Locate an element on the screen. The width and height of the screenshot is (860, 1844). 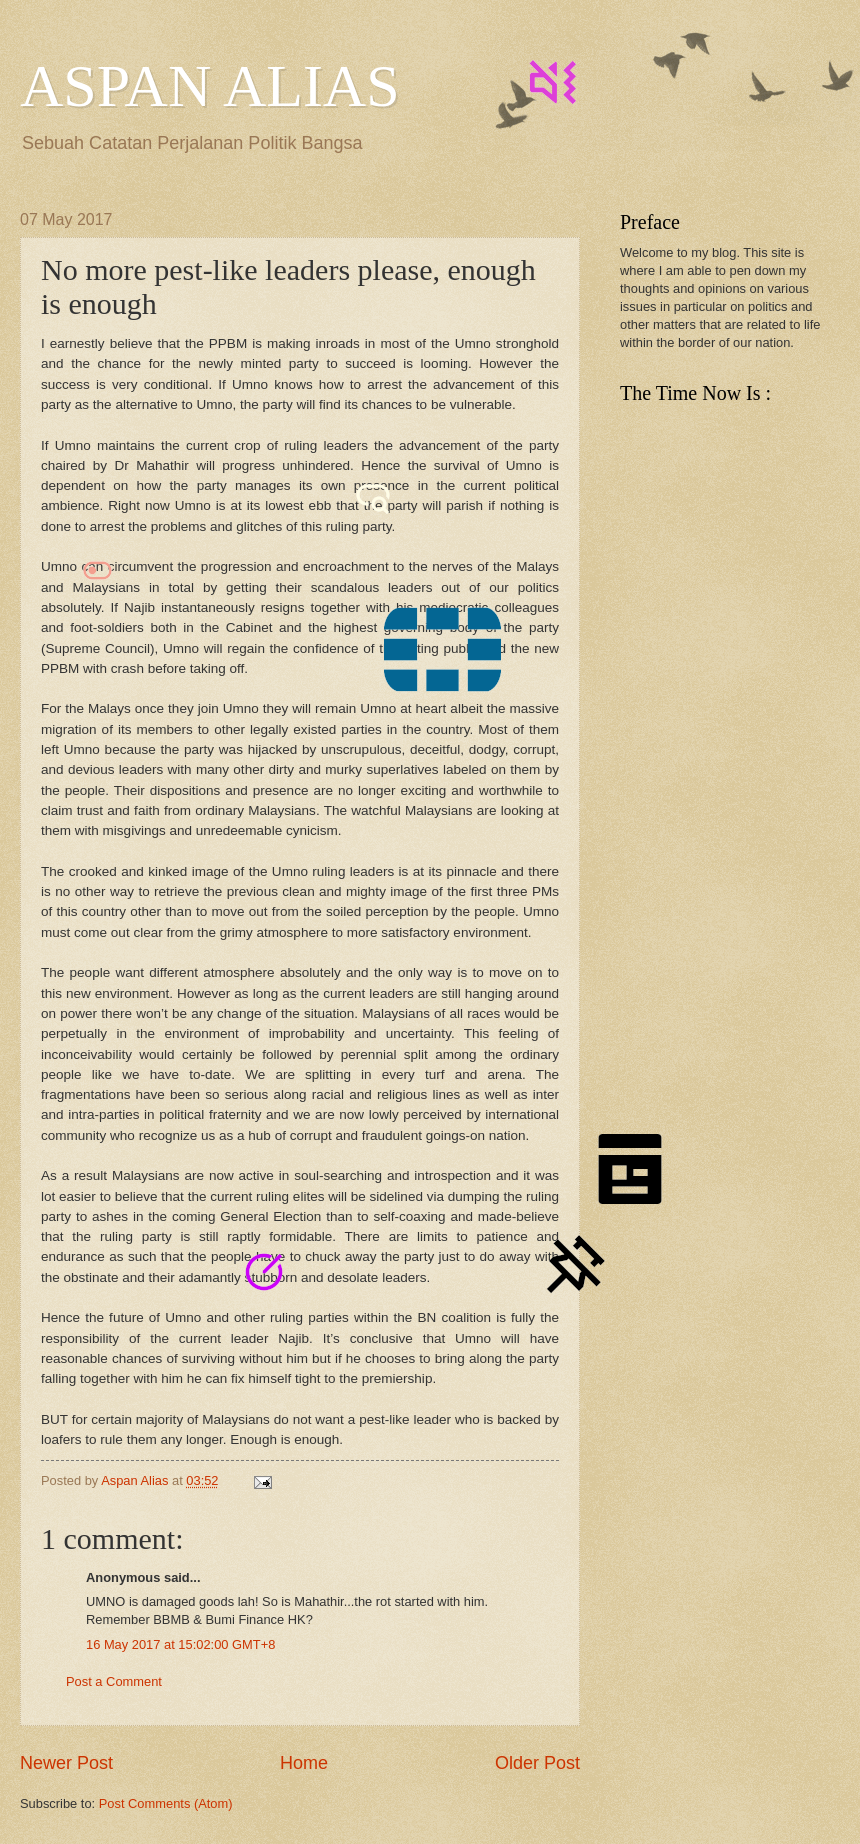
open Apple Pages document is located at coordinates (630, 1169).